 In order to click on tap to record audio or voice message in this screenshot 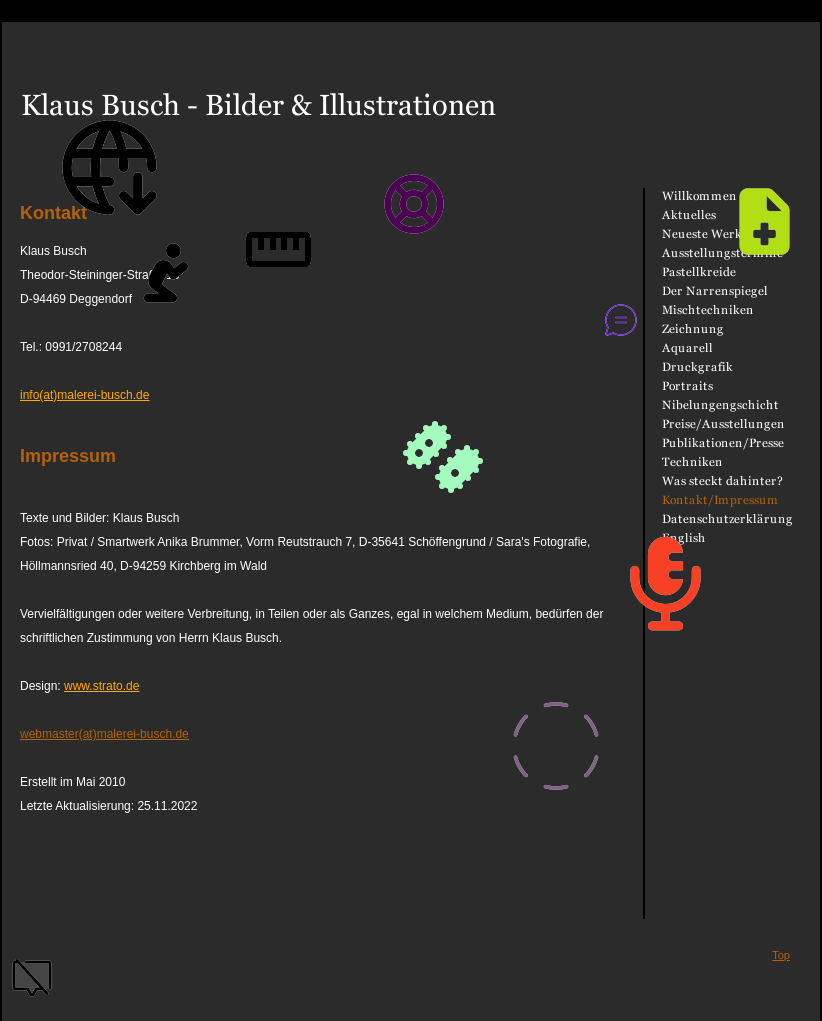, I will do `click(665, 583)`.